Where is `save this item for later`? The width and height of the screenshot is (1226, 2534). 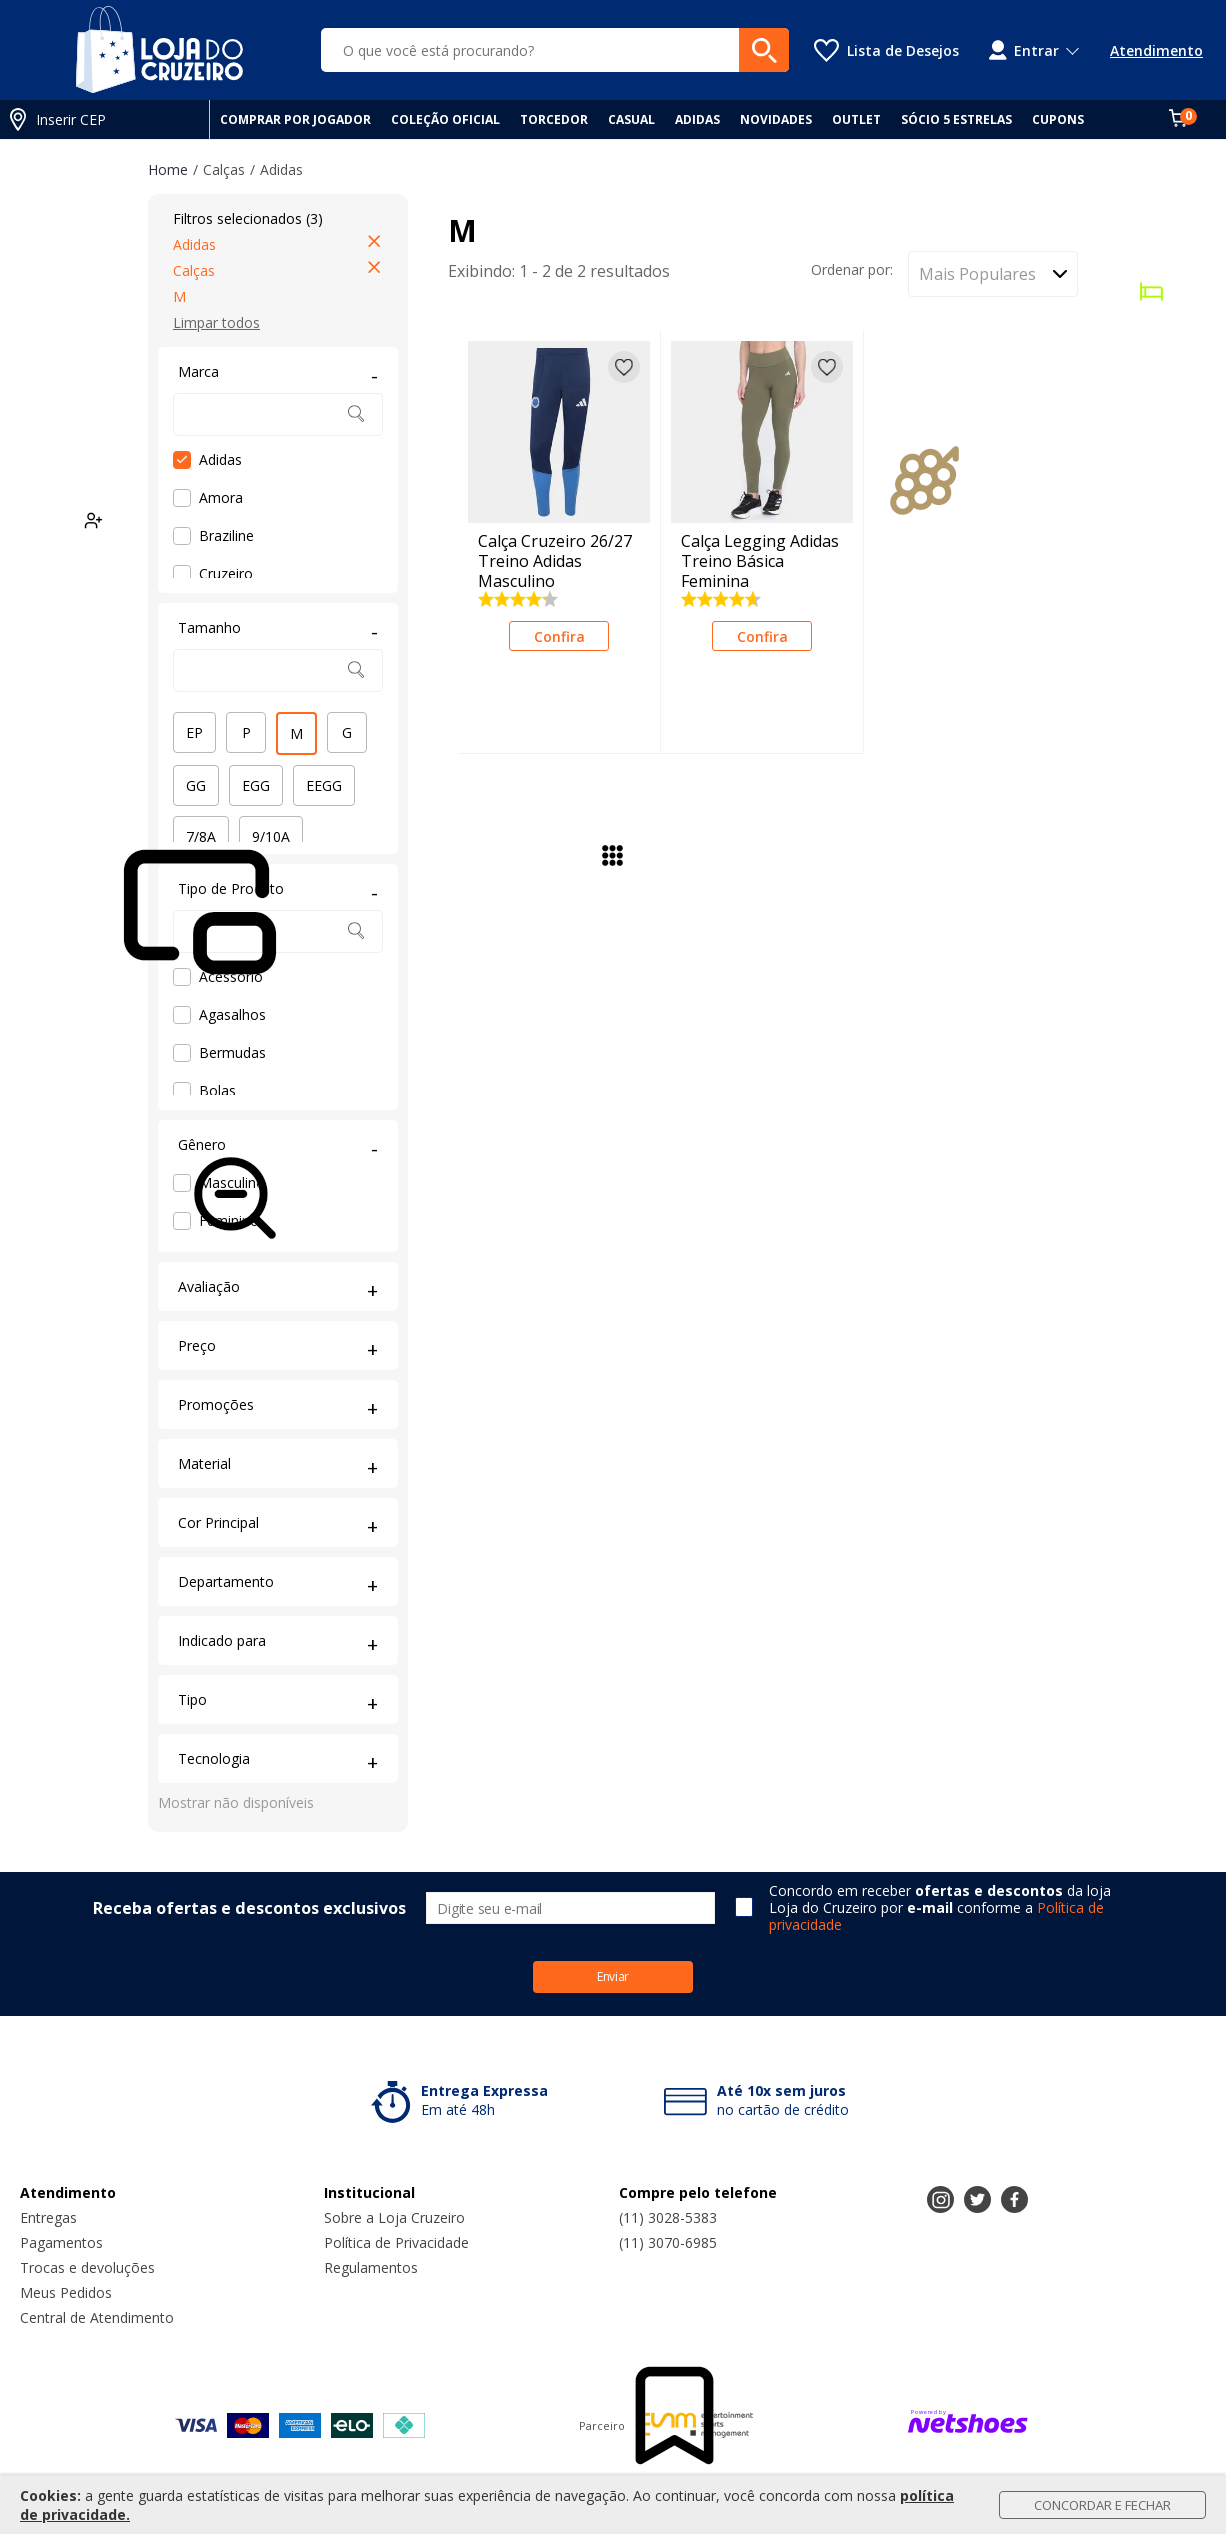 save this item for later is located at coordinates (674, 2415).